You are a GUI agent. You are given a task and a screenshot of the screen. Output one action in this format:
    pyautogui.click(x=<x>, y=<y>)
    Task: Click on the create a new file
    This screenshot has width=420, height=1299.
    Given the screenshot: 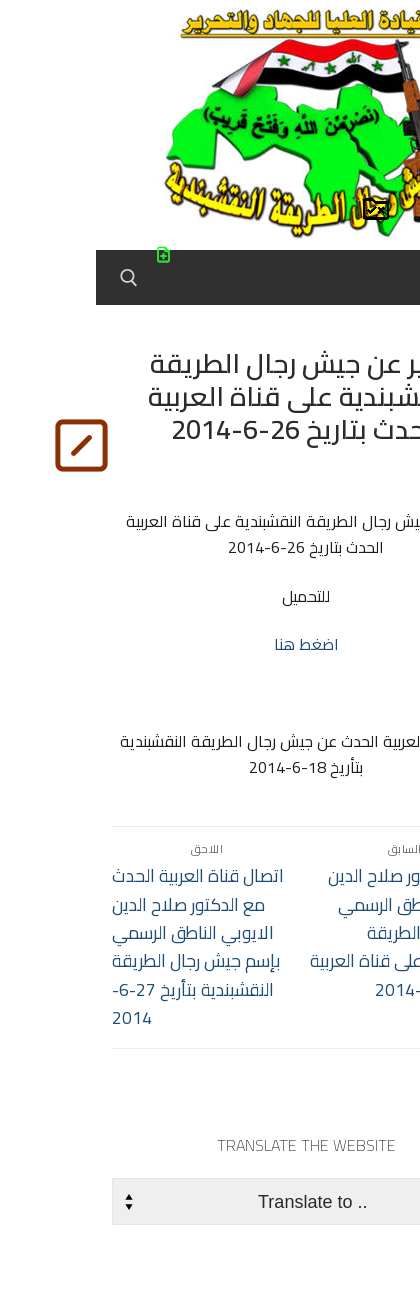 What is the action you would take?
    pyautogui.click(x=163, y=254)
    